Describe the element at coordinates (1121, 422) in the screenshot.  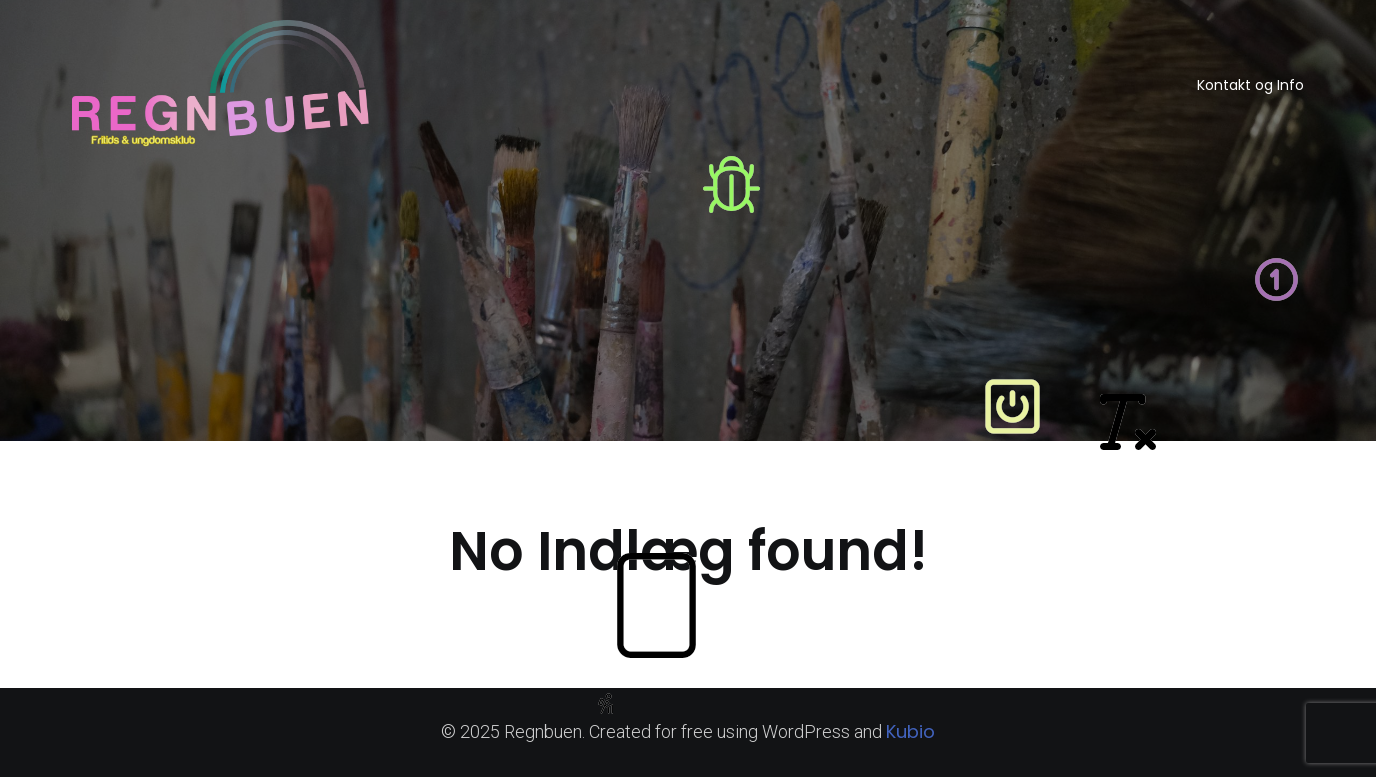
I see `clear text formatting` at that location.